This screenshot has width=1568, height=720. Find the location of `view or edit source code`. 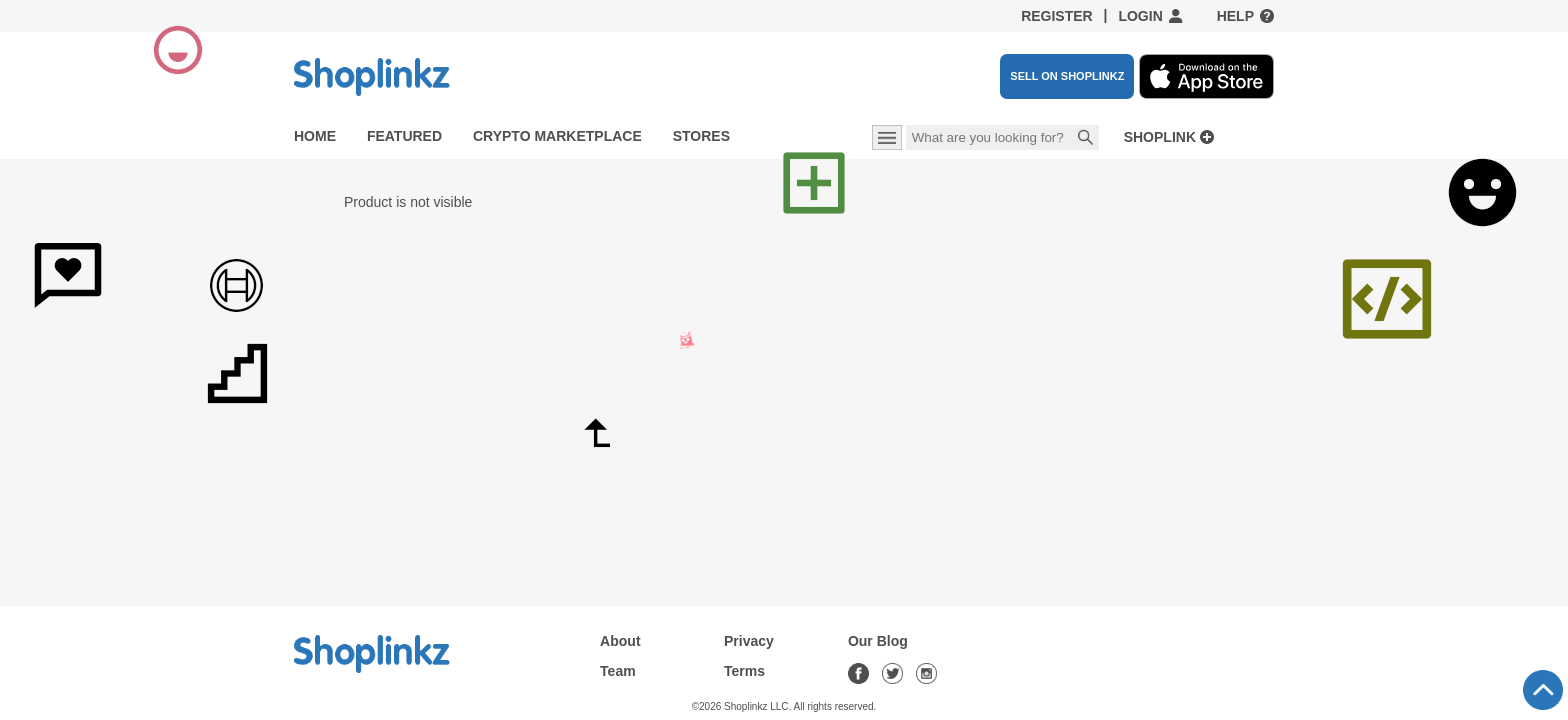

view or edit source code is located at coordinates (1387, 299).